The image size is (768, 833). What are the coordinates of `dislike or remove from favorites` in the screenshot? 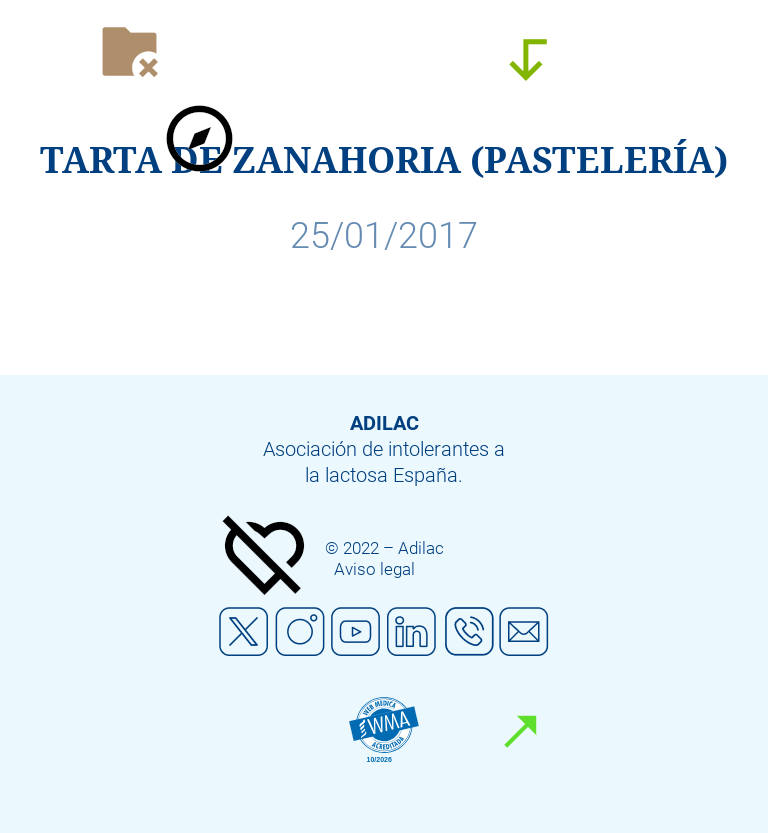 It's located at (264, 557).